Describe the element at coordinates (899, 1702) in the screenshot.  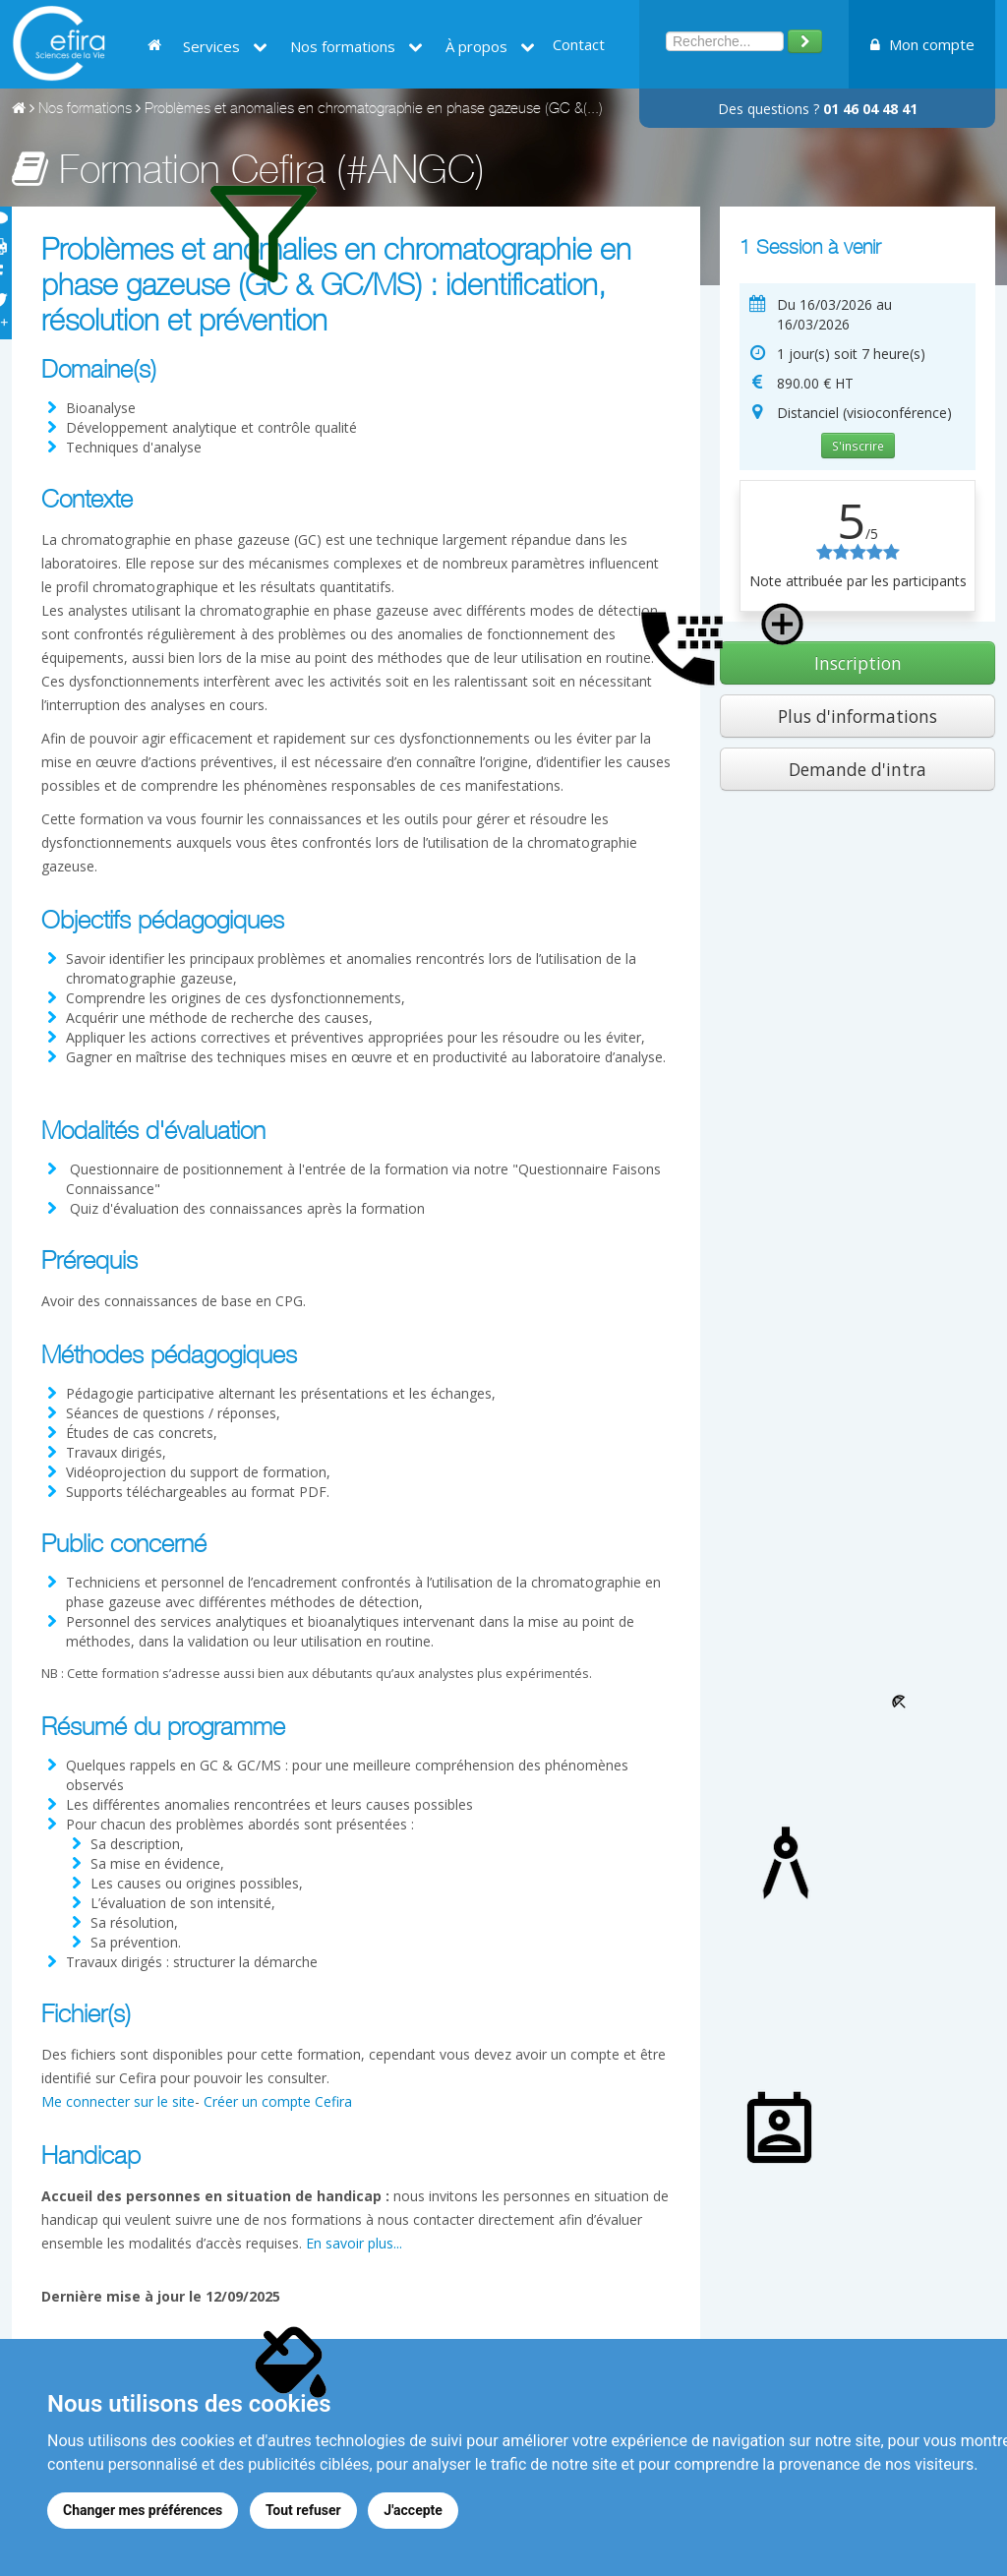
I see `access beach or vacation-related features` at that location.